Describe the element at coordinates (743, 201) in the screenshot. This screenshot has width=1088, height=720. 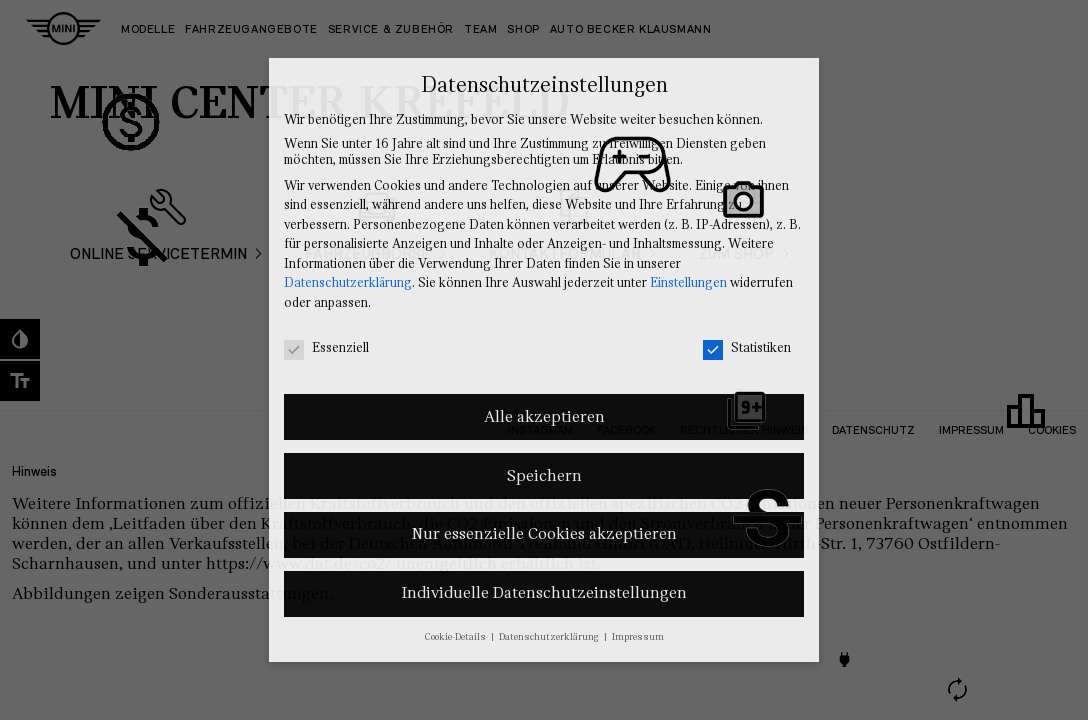
I see `take a photo` at that location.